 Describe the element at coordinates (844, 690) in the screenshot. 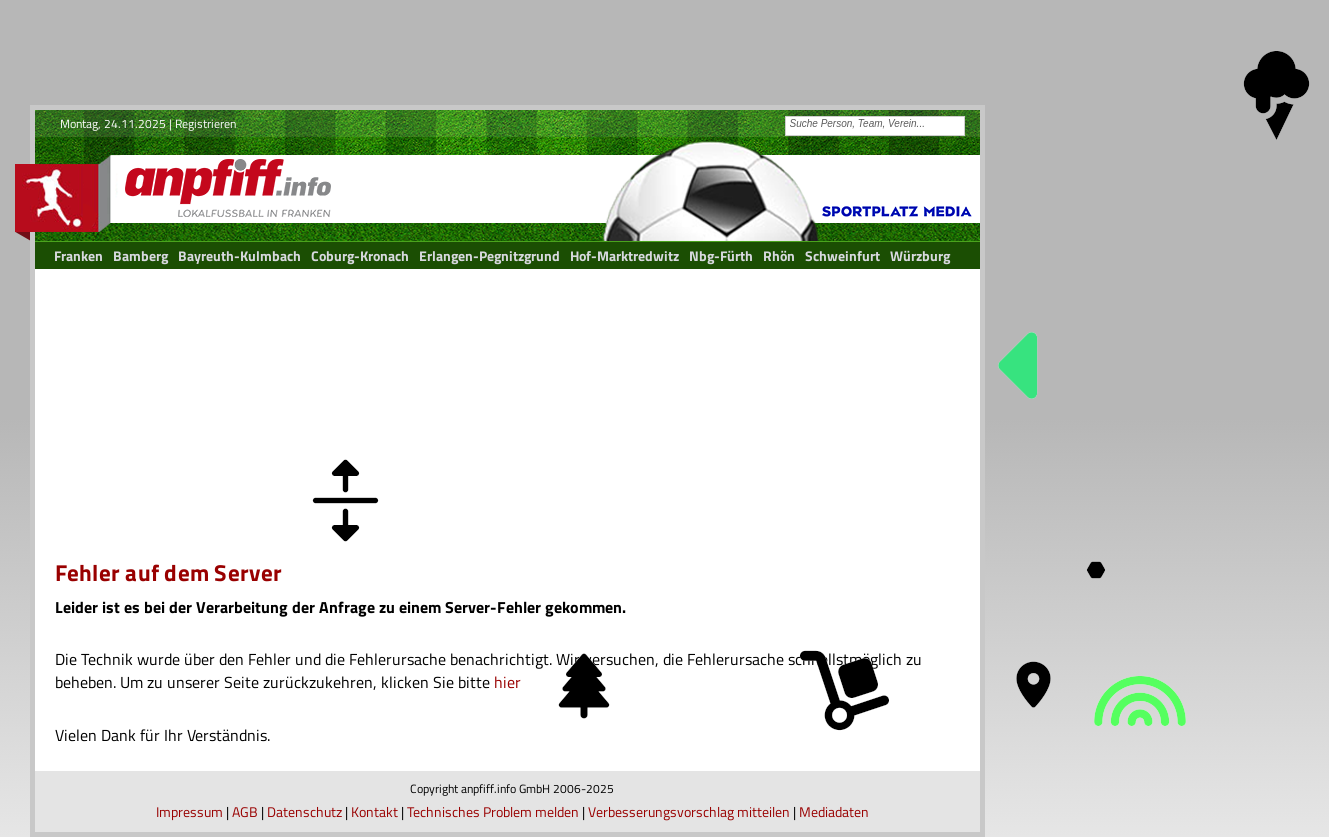

I see `shipping or delivery in progress` at that location.